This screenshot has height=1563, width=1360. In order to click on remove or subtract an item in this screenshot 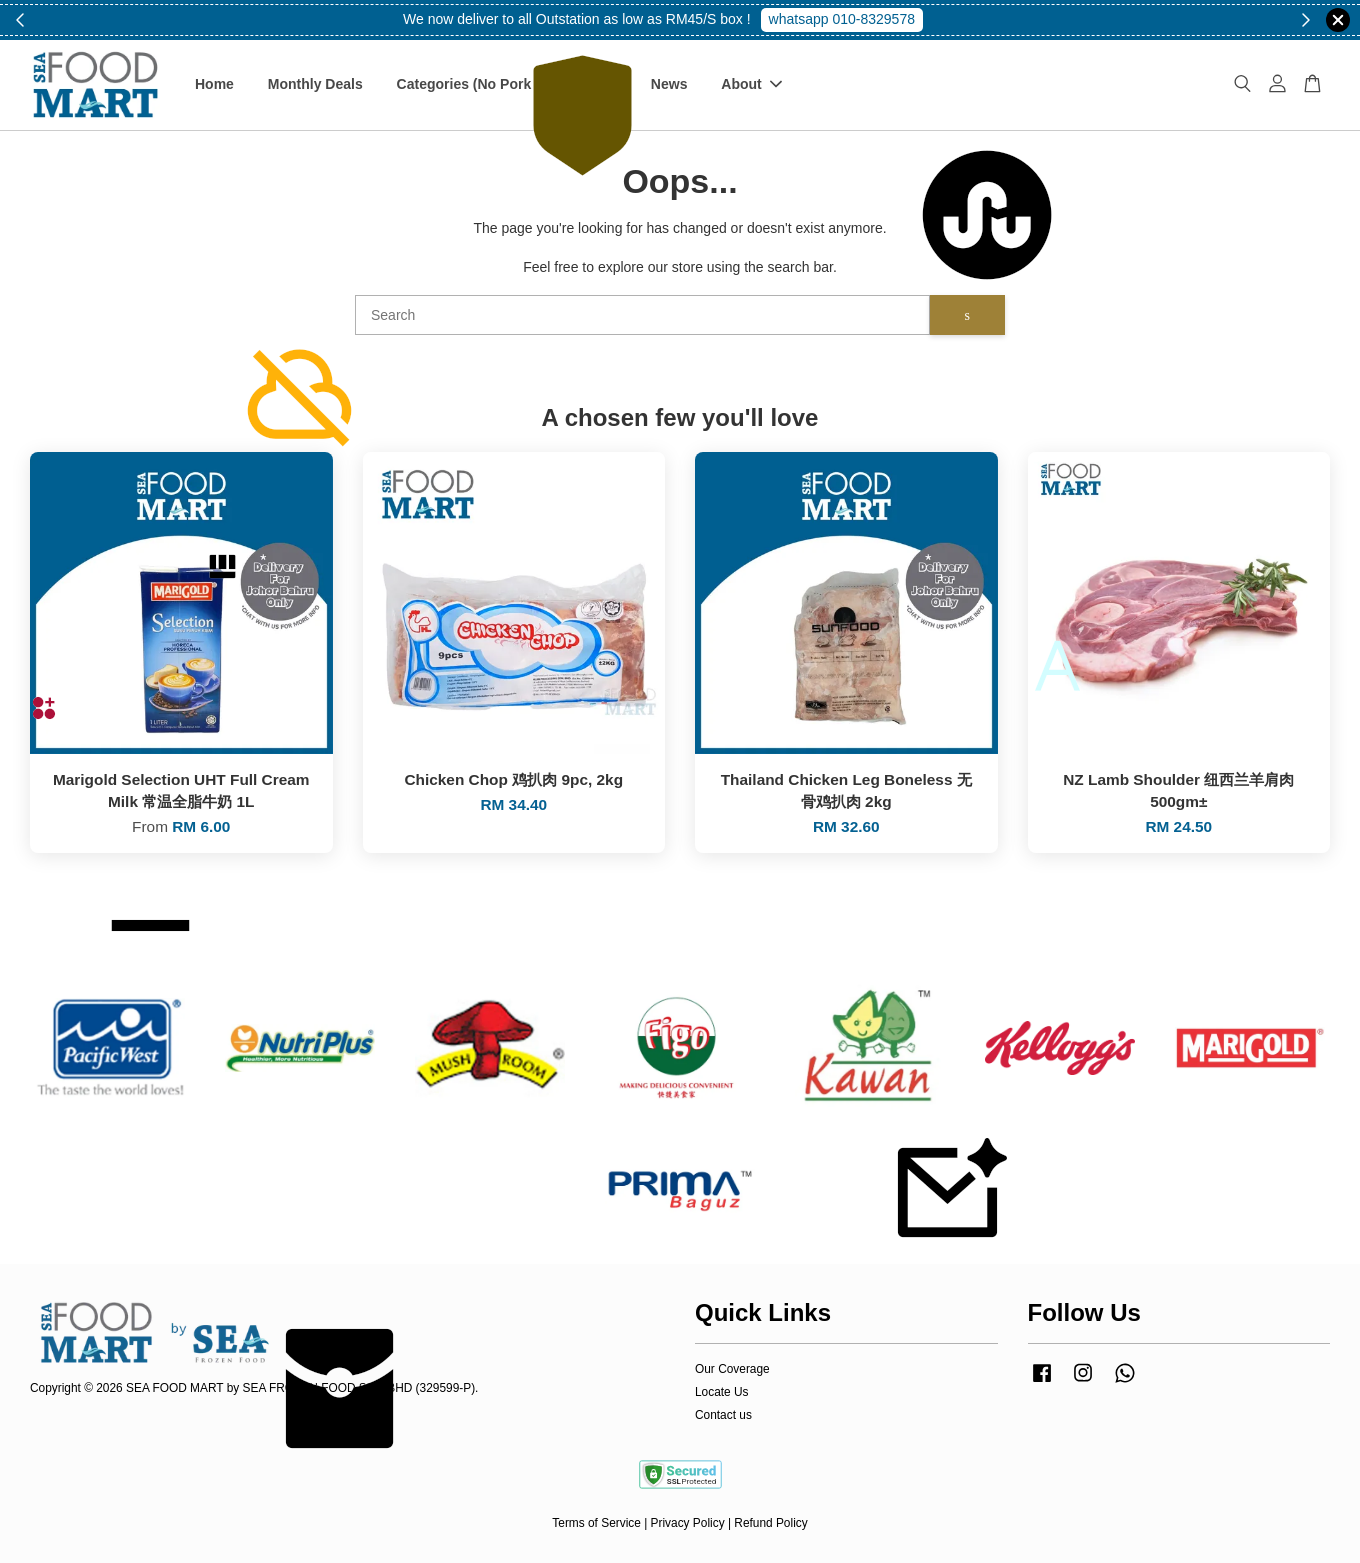, I will do `click(150, 925)`.